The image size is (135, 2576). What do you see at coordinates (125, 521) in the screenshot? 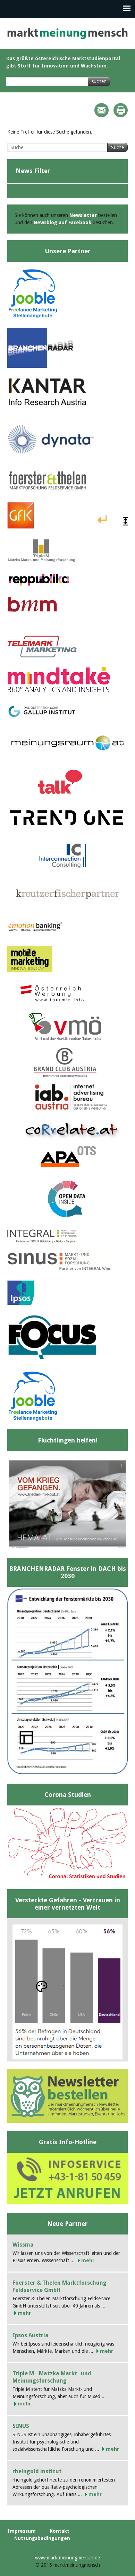
I see `expand element height vertically` at bounding box center [125, 521].